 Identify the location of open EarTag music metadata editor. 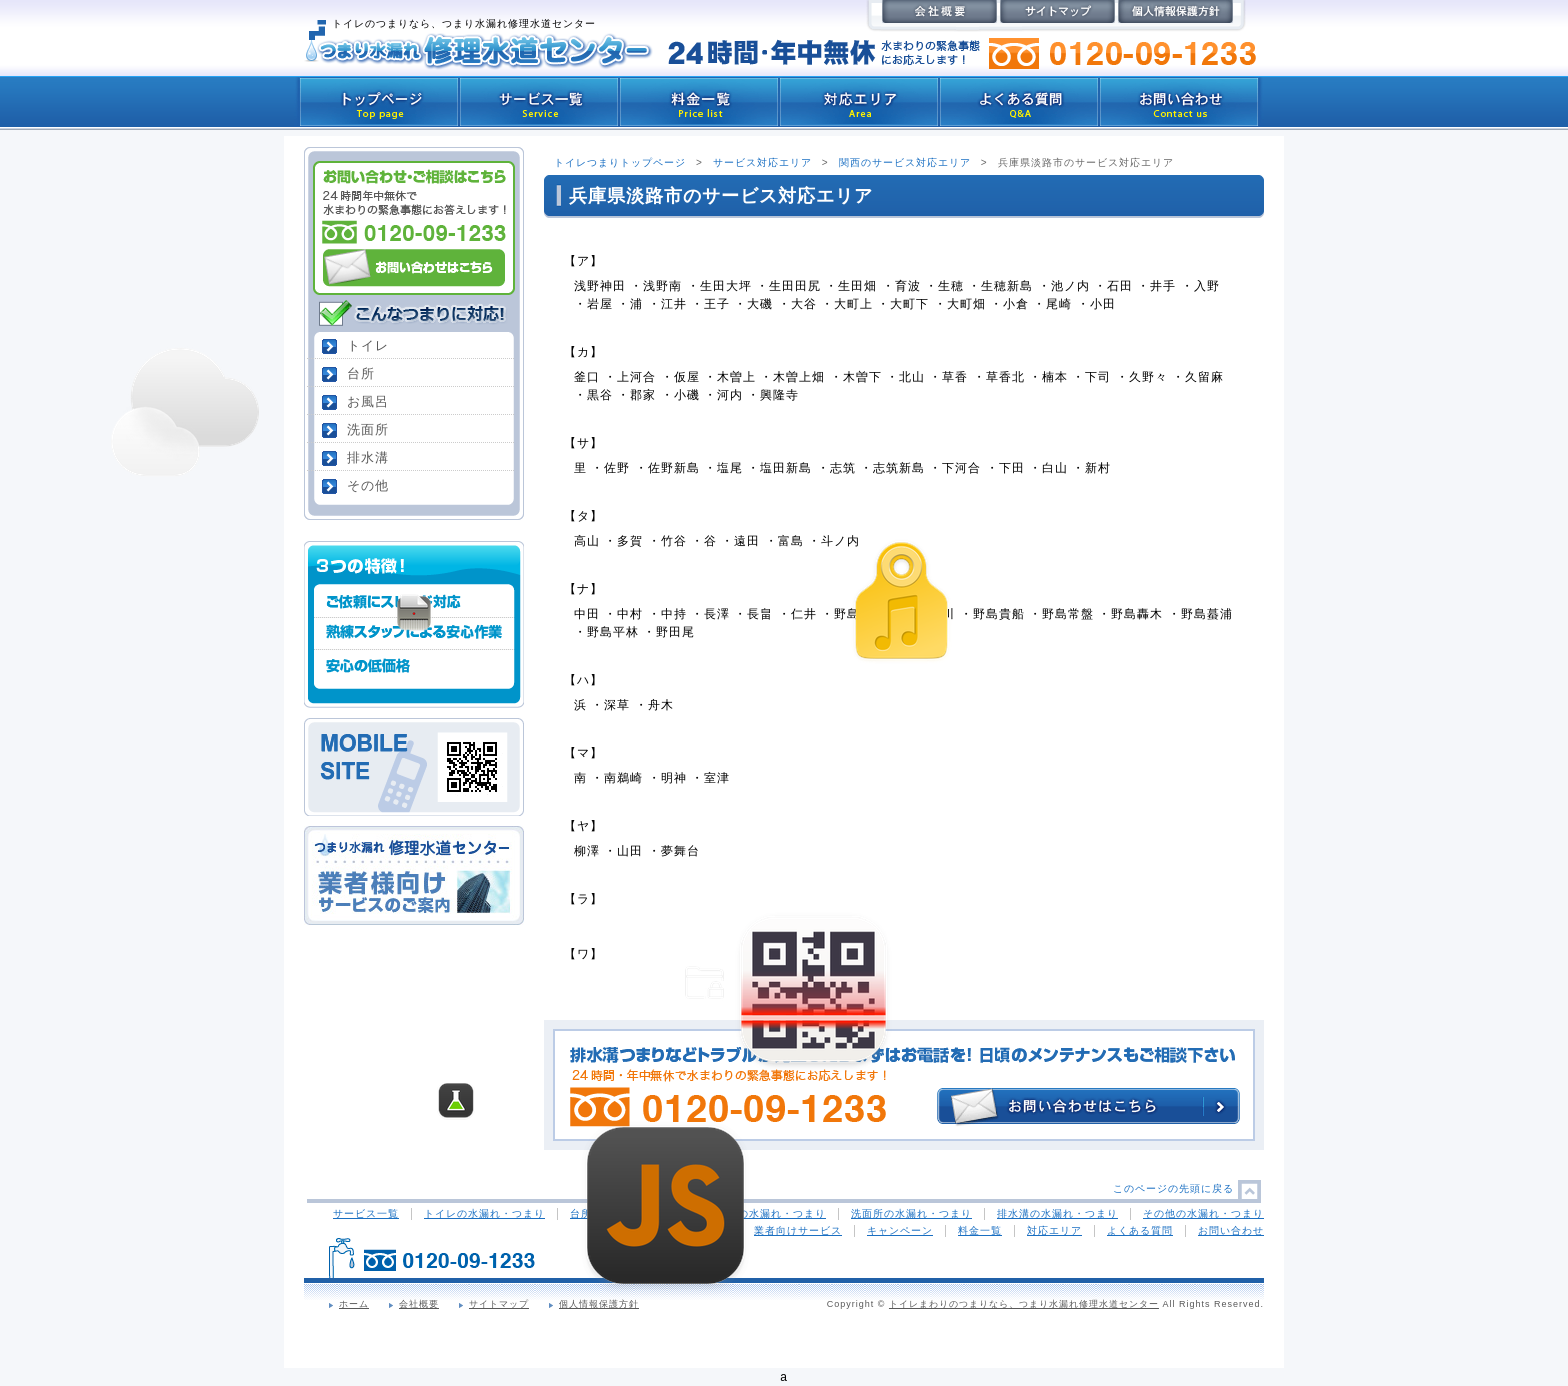
(901, 600).